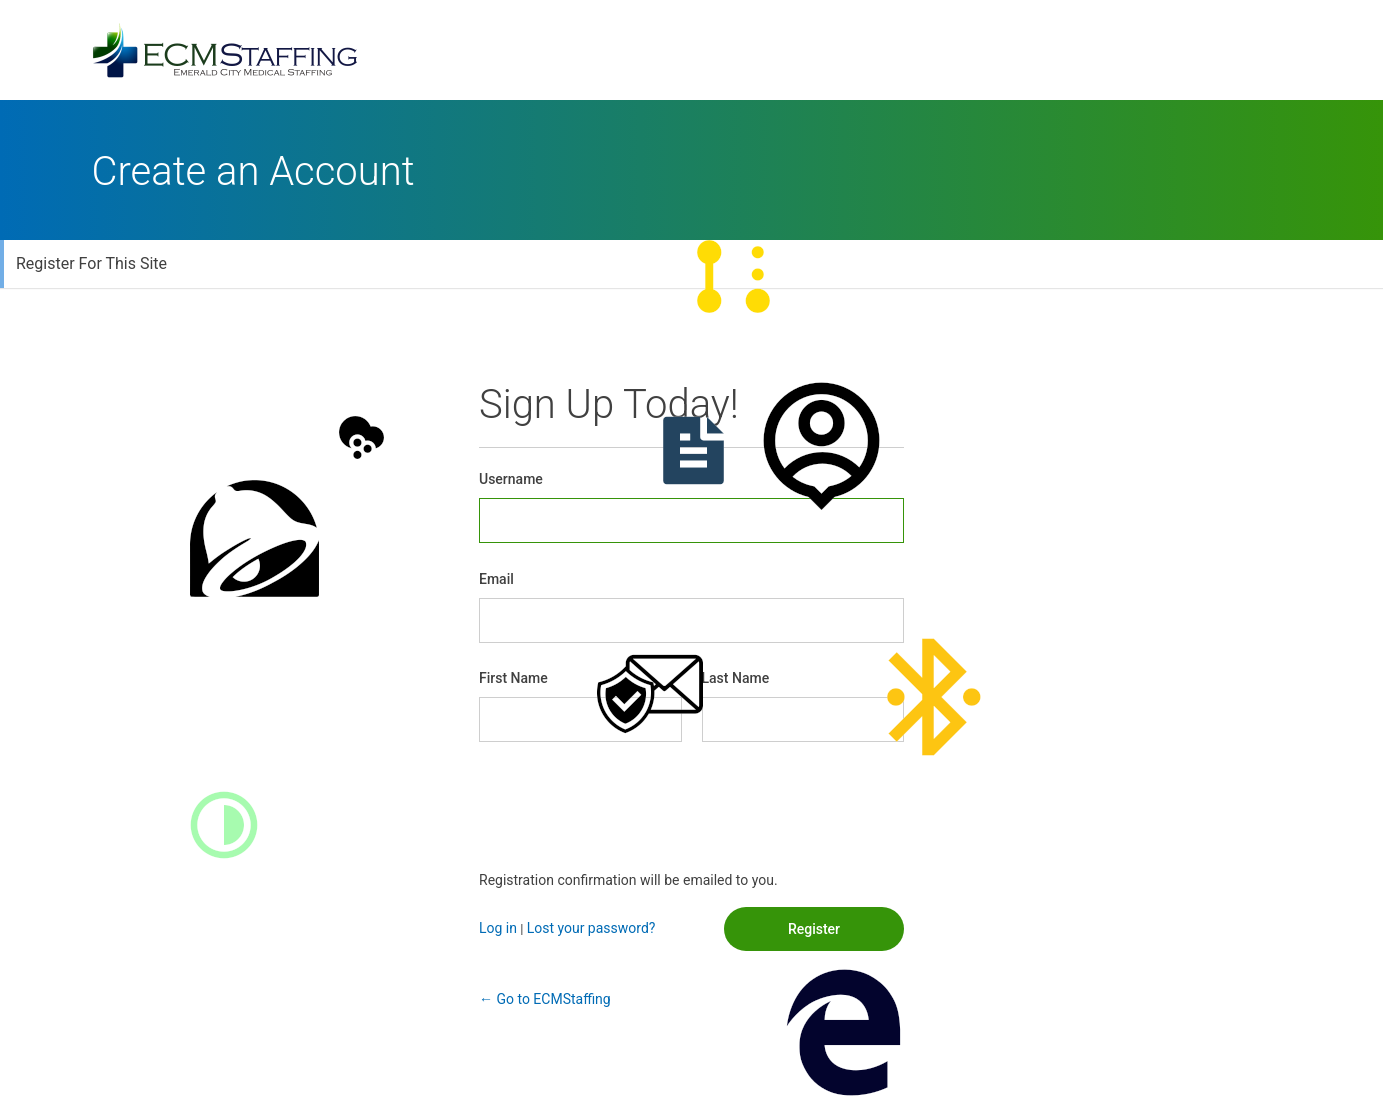 The image size is (1383, 1110). I want to click on adjust display contrast settings, so click(224, 825).